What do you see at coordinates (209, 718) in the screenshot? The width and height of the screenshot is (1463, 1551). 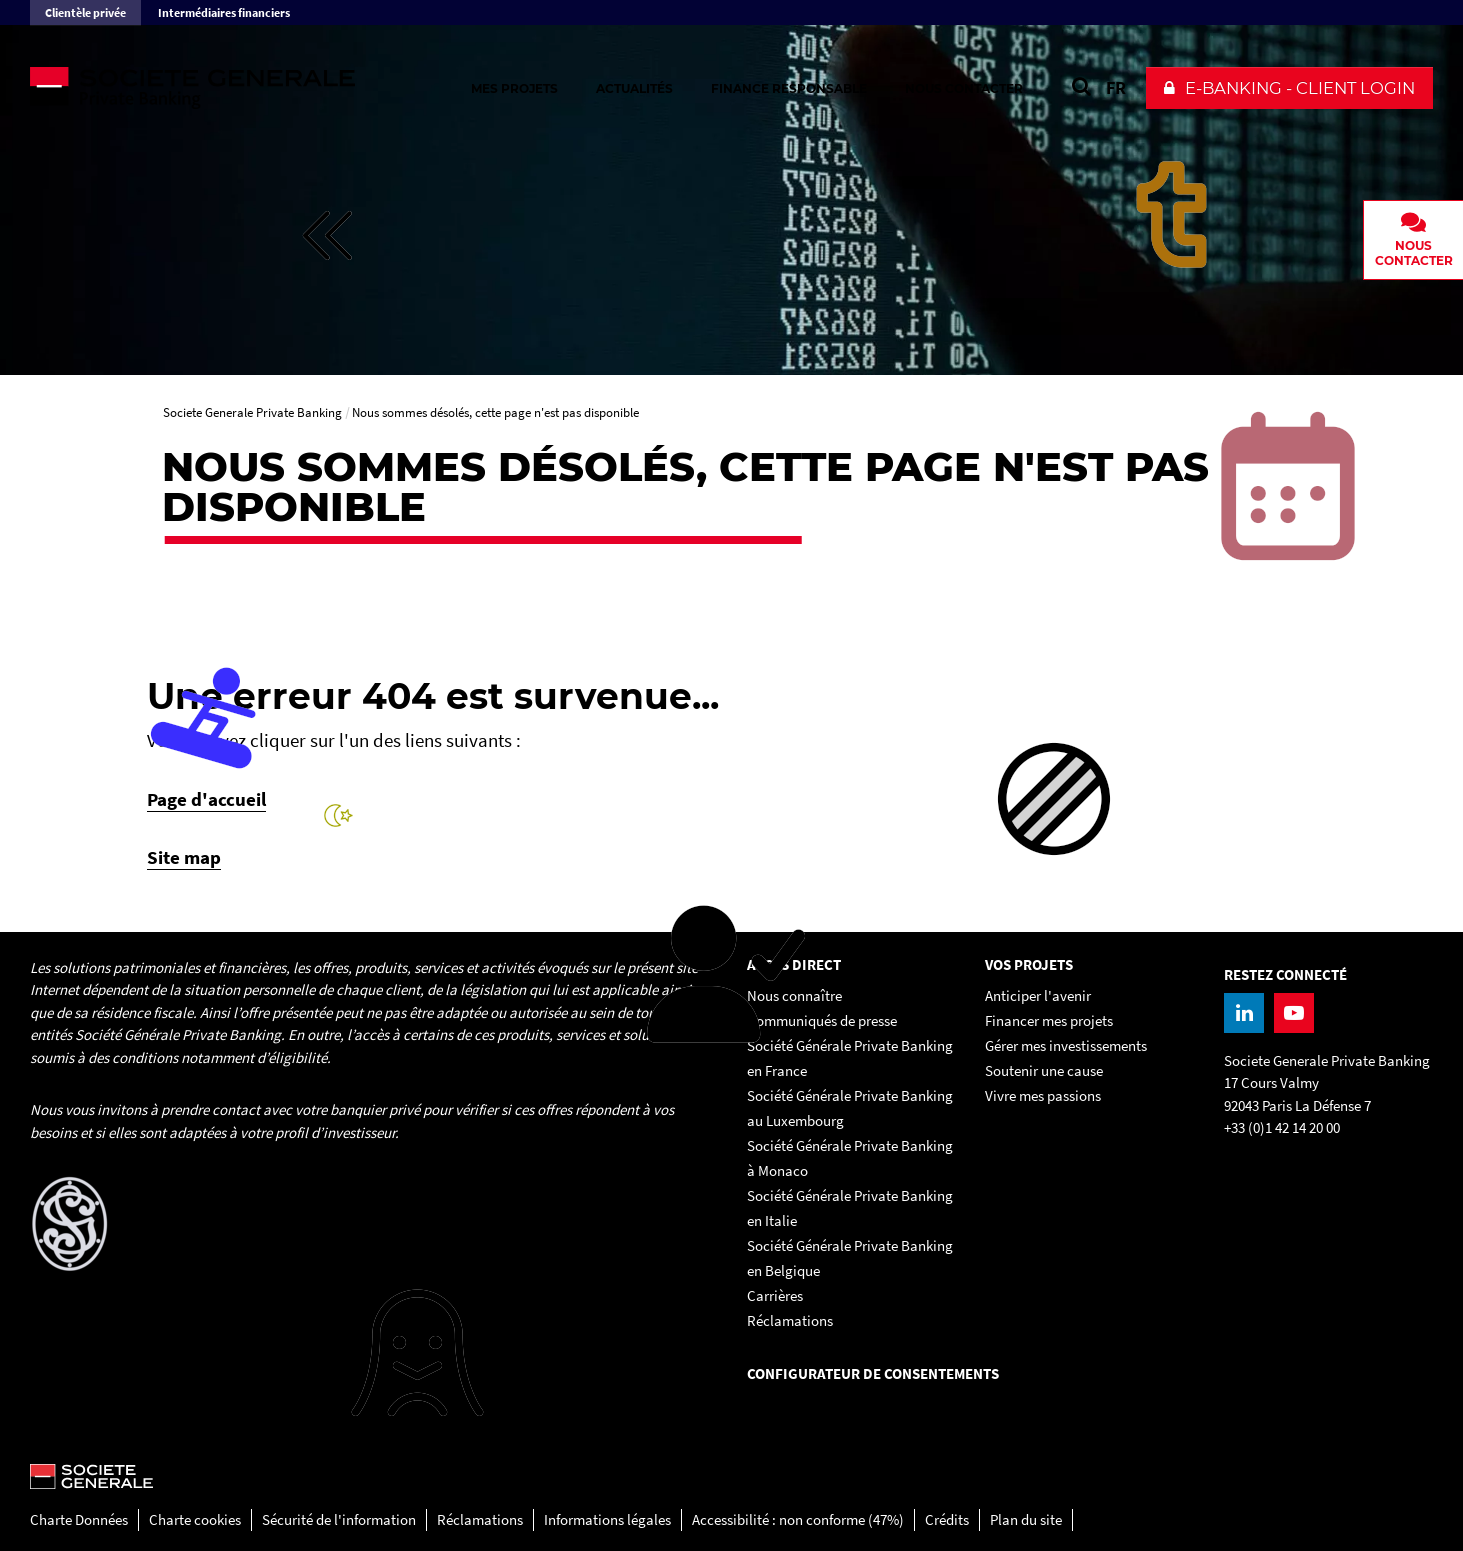 I see `access snowboarding or winter sports features` at bounding box center [209, 718].